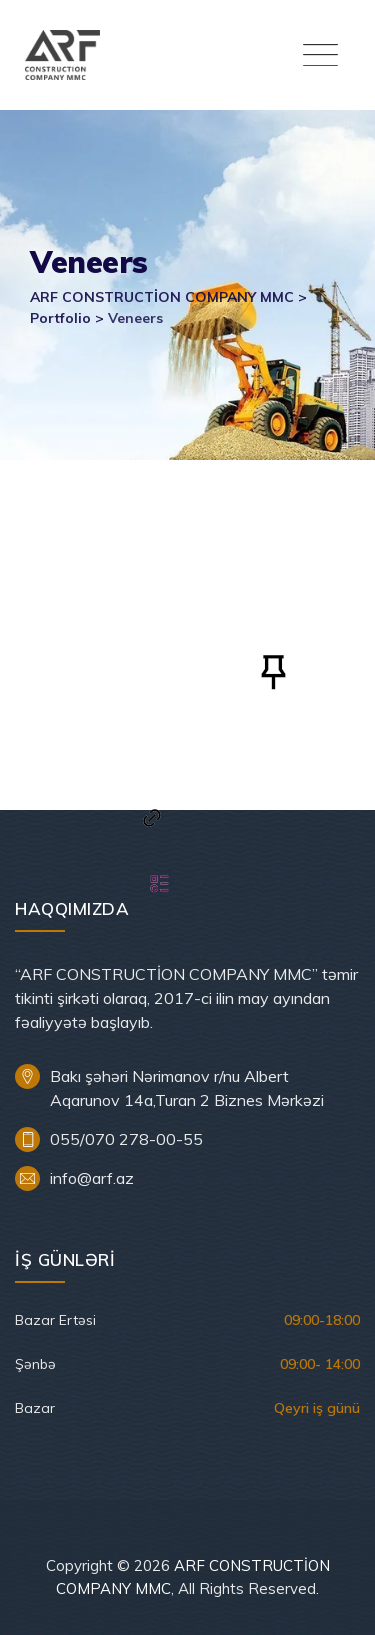 Image resolution: width=375 pixels, height=1635 pixels. I want to click on view list with mixed content types, so click(159, 883).